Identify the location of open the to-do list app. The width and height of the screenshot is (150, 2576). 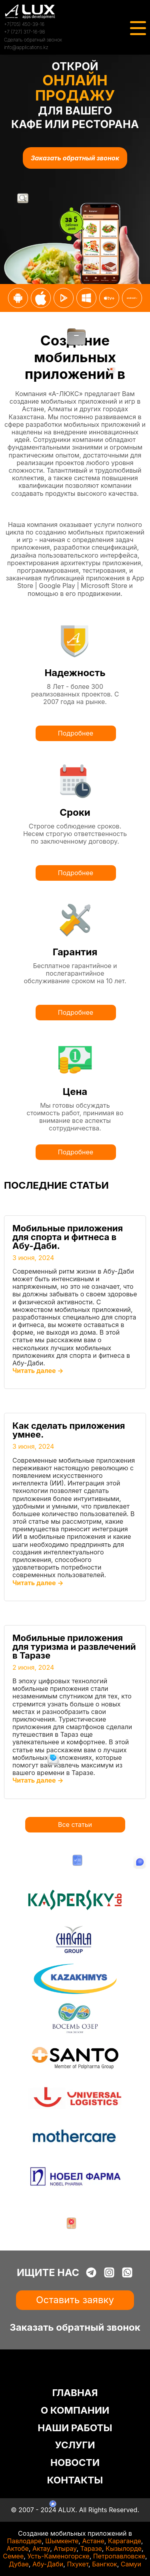
(77, 1860).